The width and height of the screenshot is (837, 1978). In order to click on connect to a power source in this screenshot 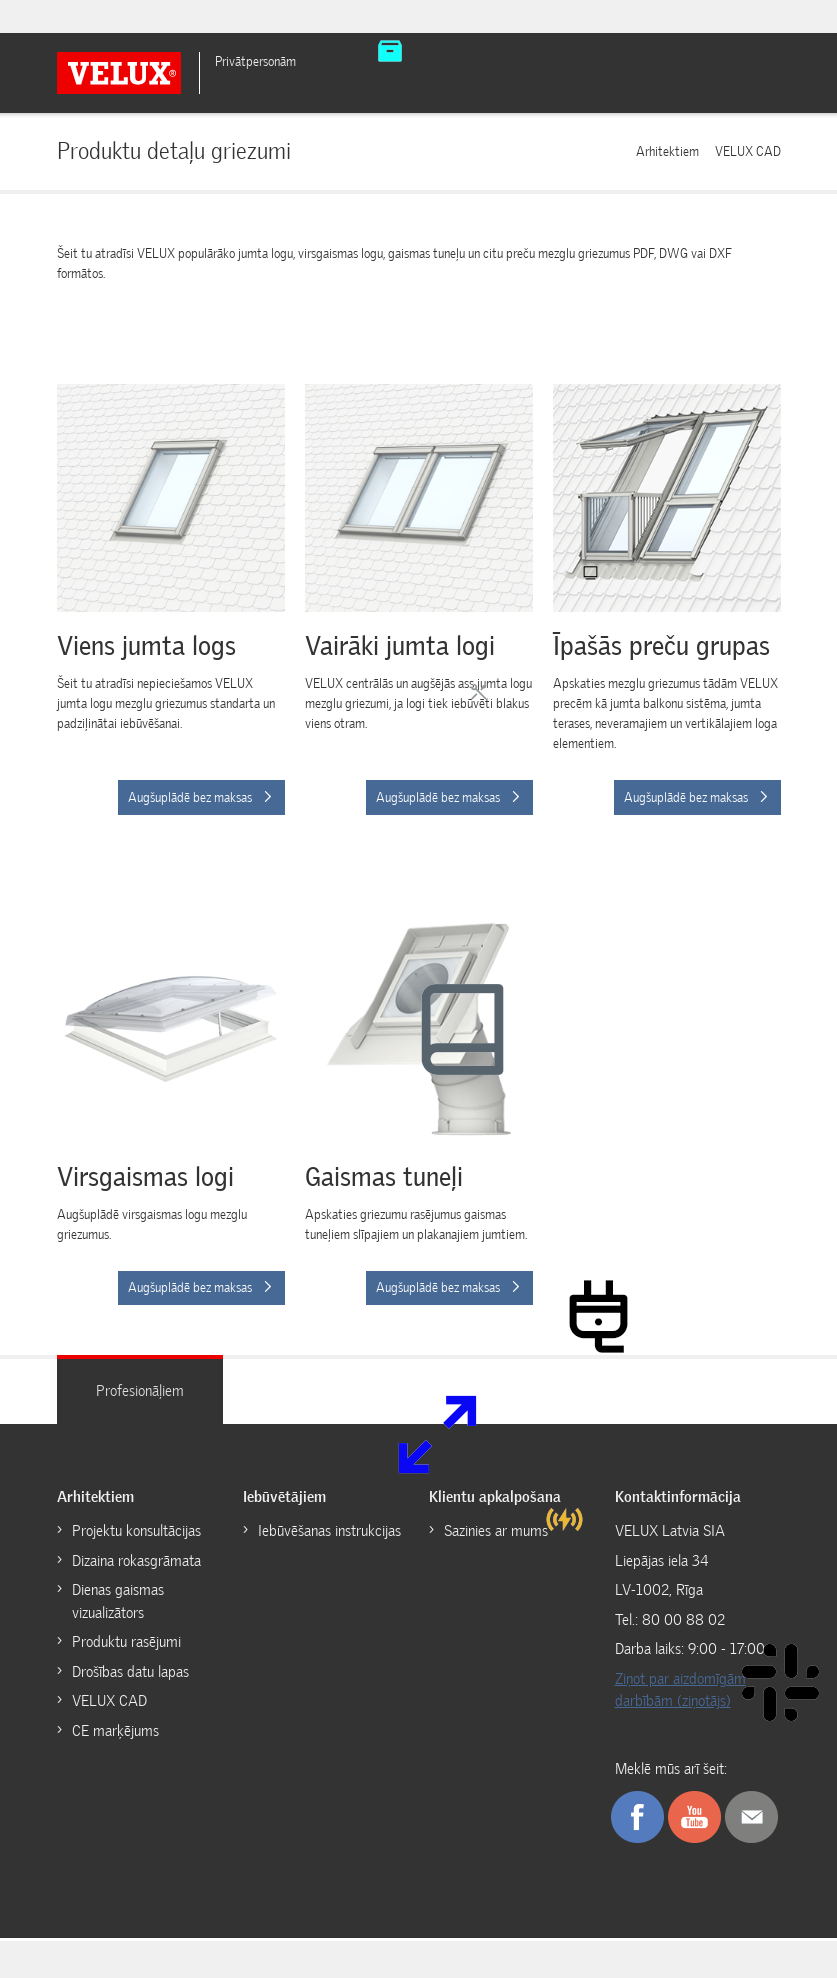, I will do `click(598, 1316)`.